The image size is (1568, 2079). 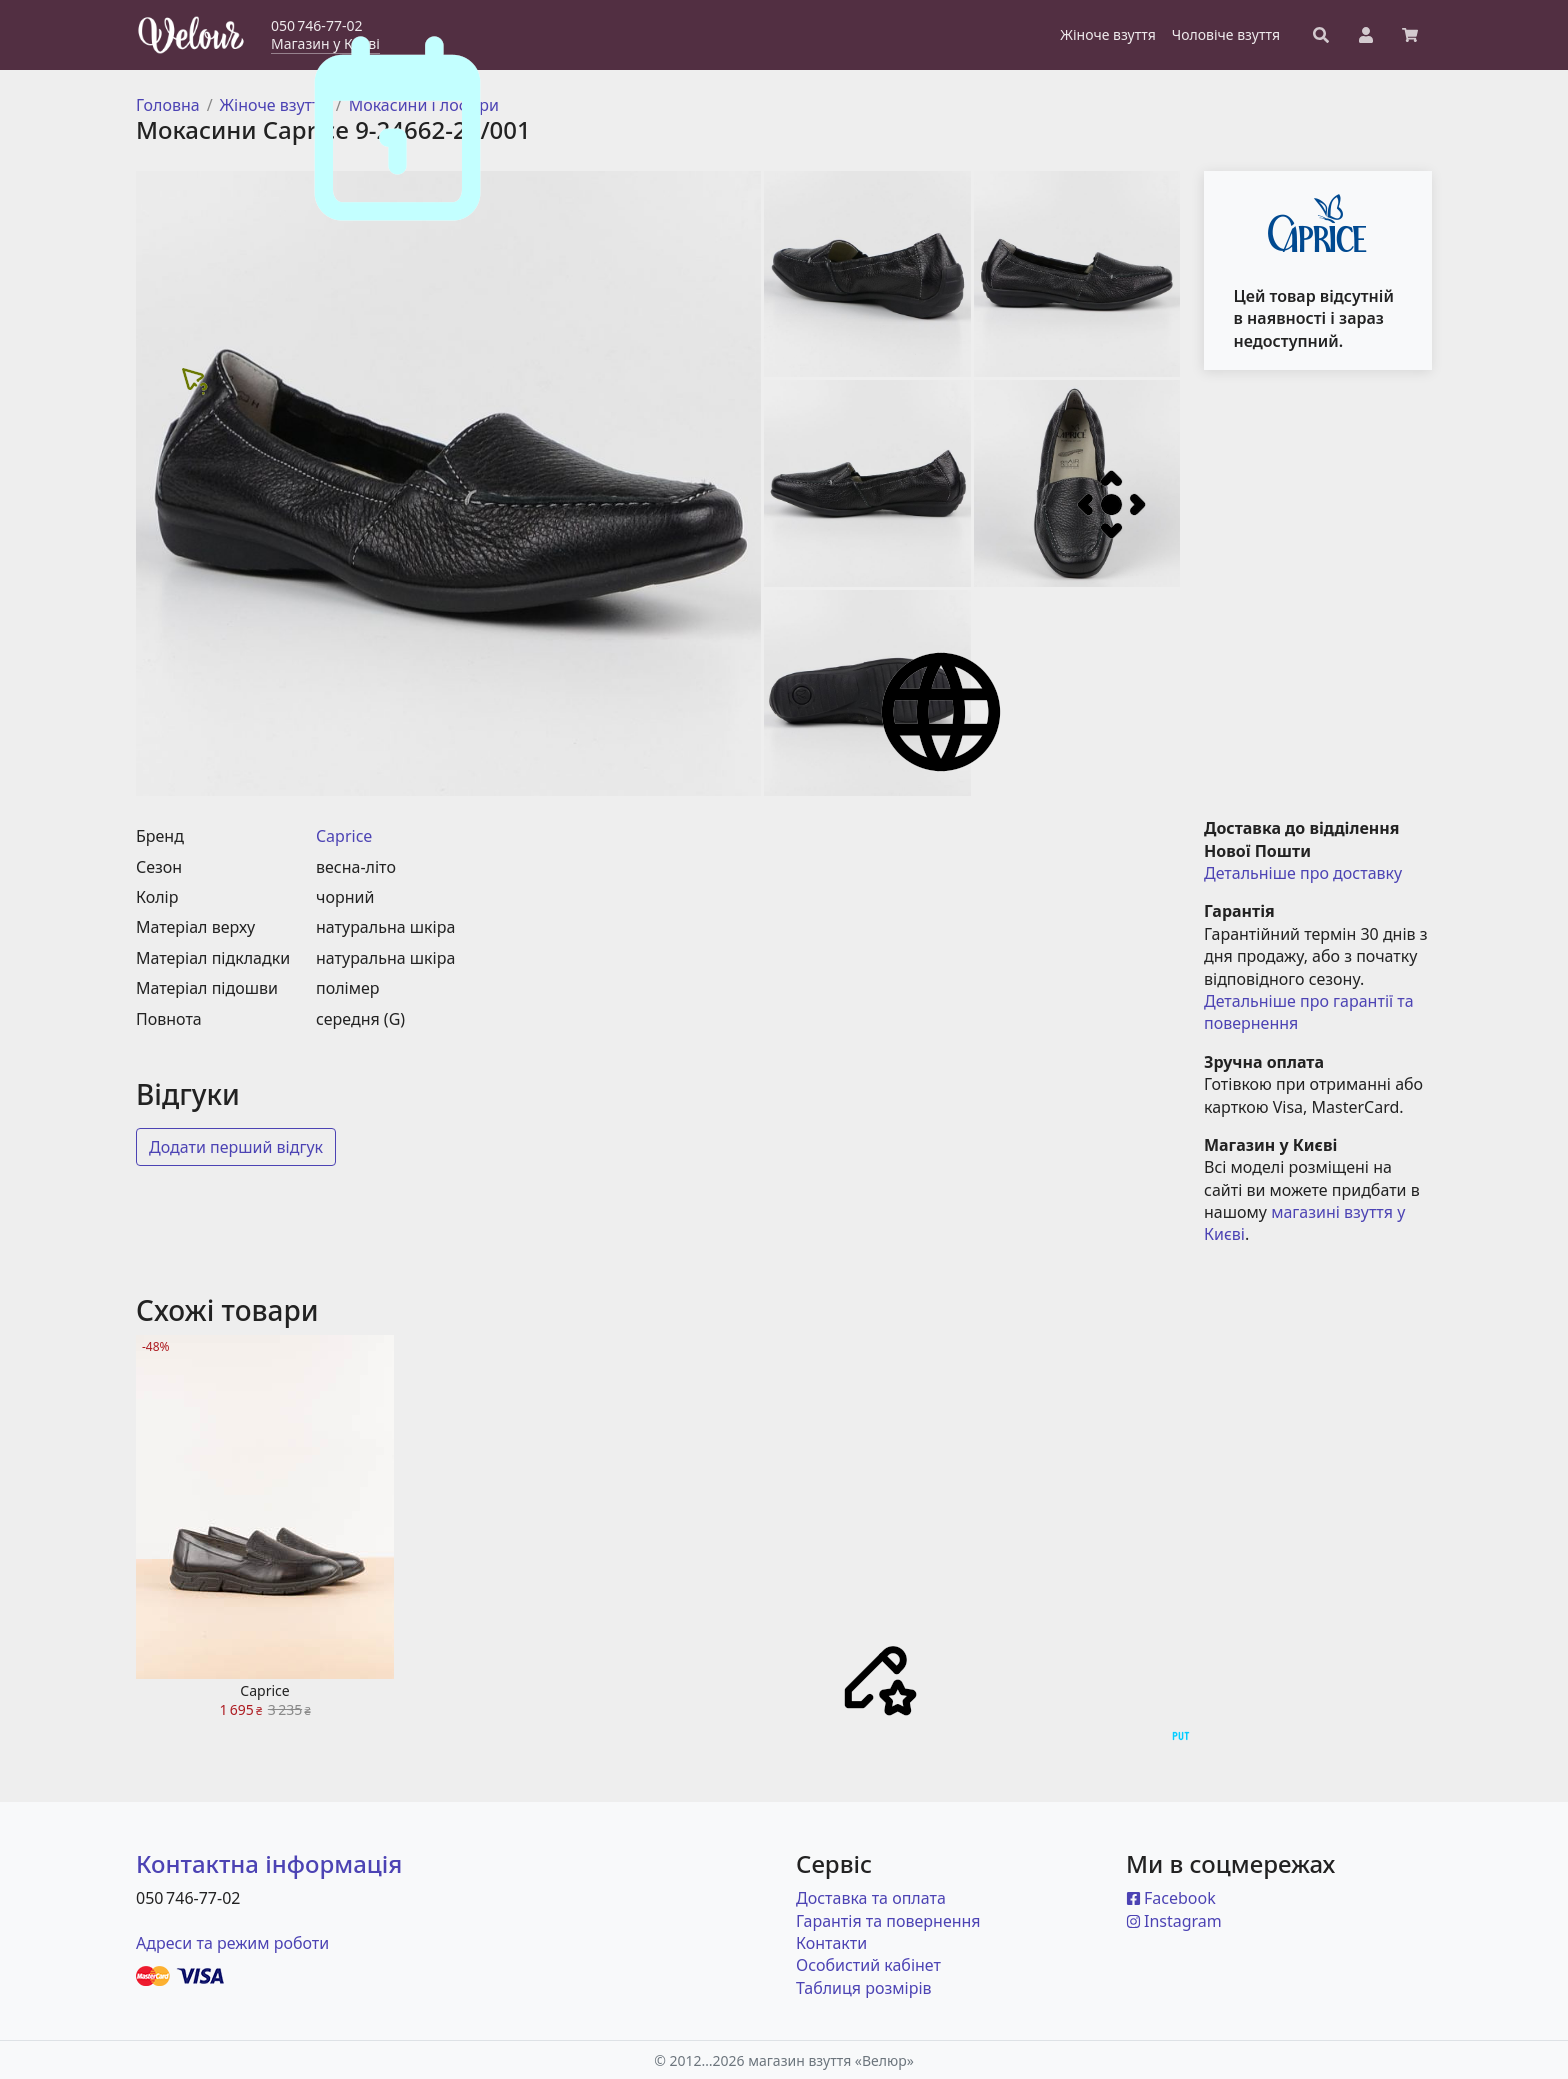 What do you see at coordinates (1181, 1736) in the screenshot?
I see `indicates an HTTP PUT request method` at bounding box center [1181, 1736].